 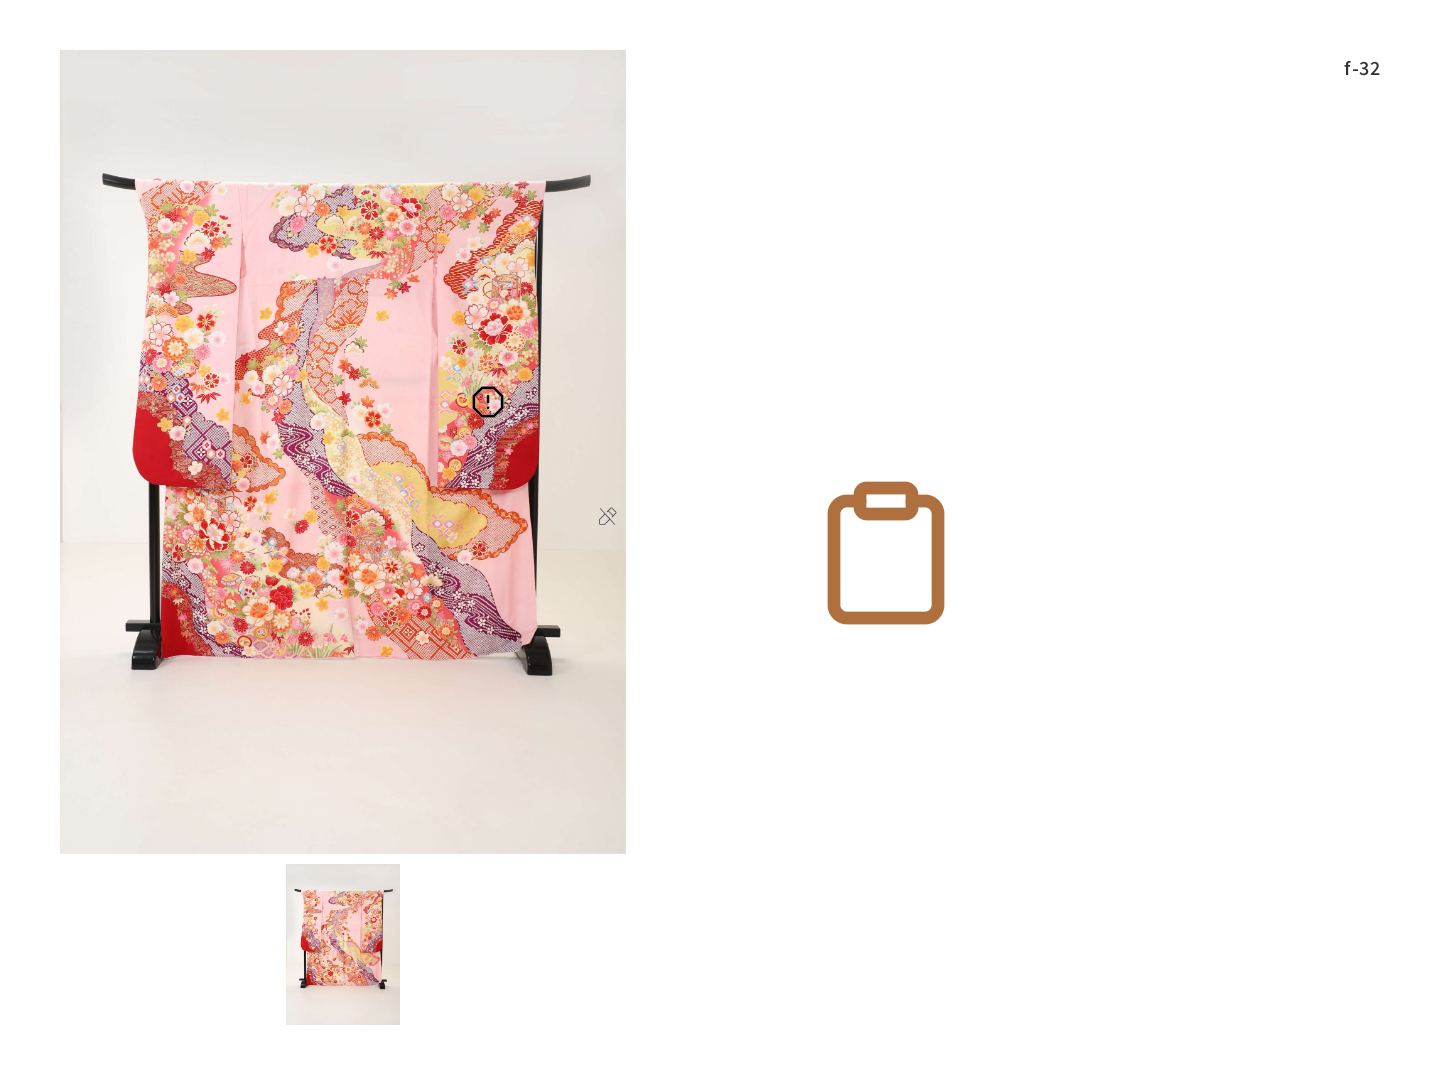 I want to click on copy to clipboard, so click(x=886, y=553).